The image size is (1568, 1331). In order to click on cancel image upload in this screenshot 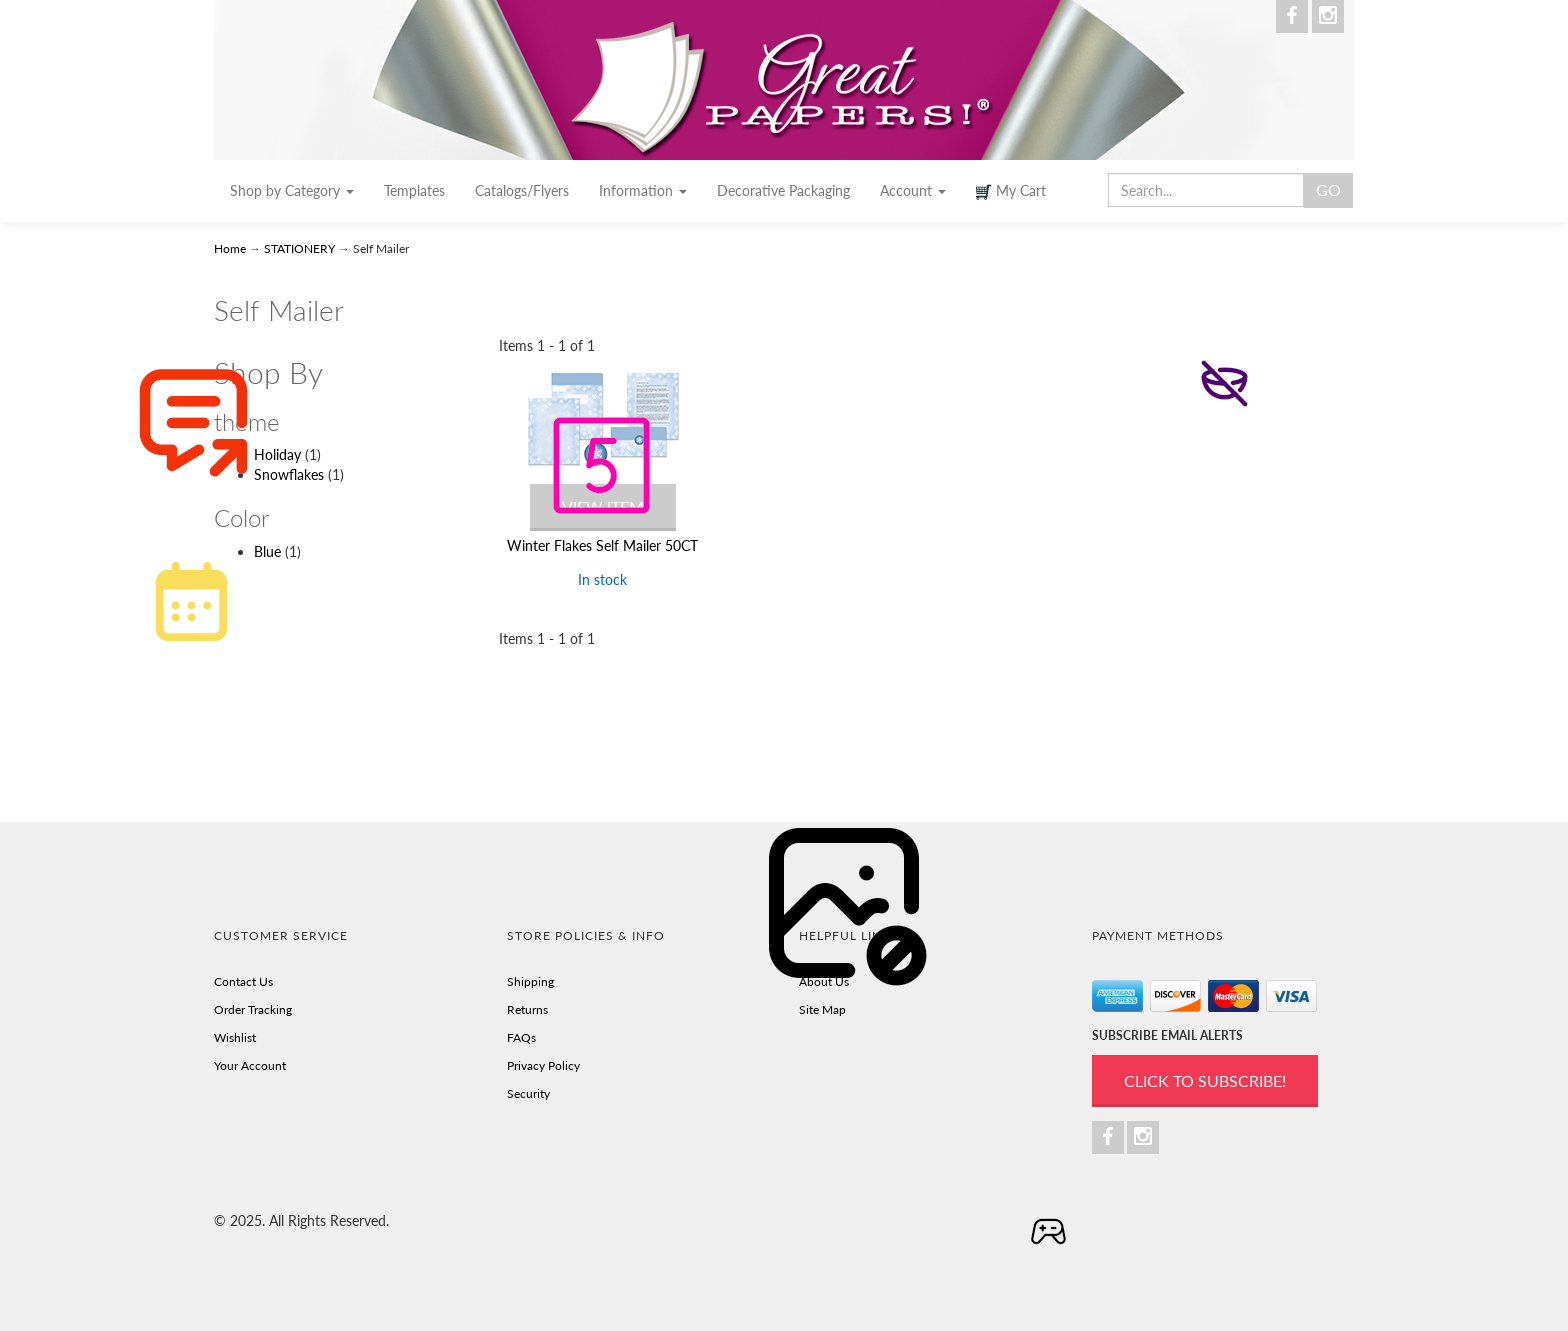, I will do `click(844, 903)`.